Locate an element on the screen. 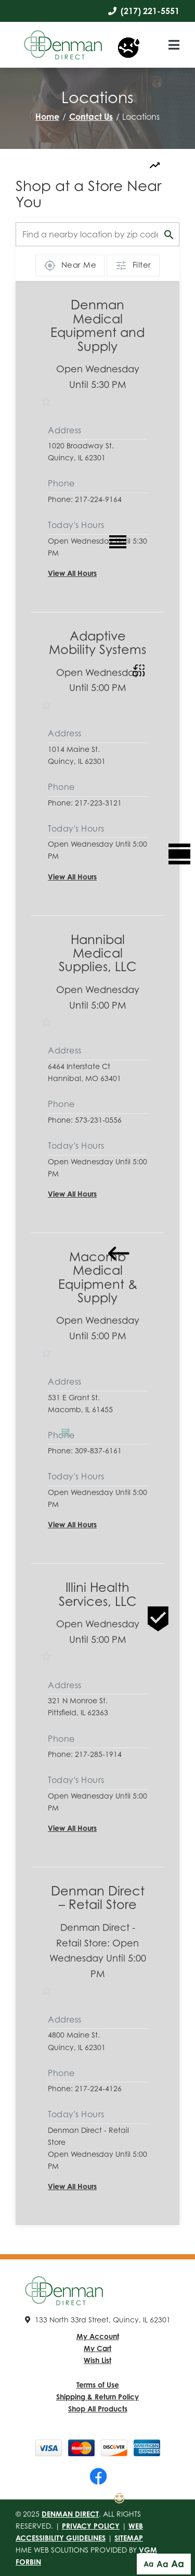 The height and width of the screenshot is (2576, 195). mark location as visited is located at coordinates (158, 1619).